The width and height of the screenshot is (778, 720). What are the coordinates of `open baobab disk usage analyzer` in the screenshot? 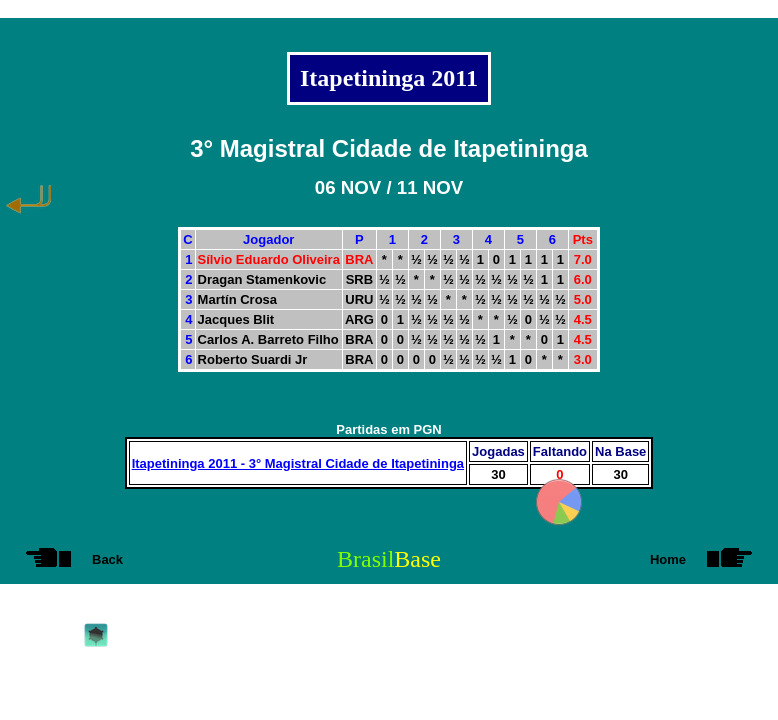 It's located at (559, 502).